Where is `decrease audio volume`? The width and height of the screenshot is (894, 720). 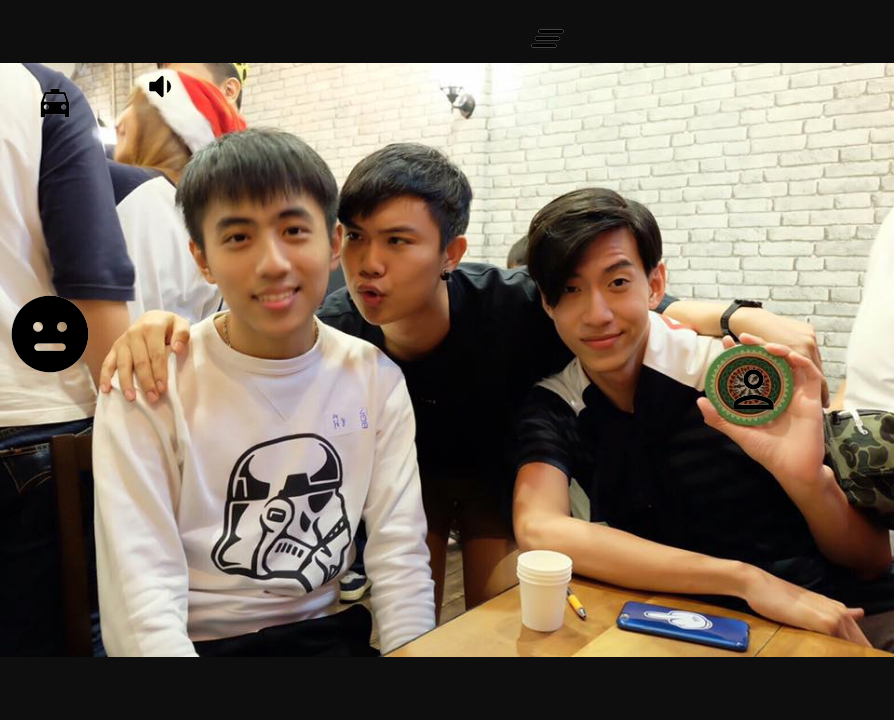
decrease audio volume is located at coordinates (160, 86).